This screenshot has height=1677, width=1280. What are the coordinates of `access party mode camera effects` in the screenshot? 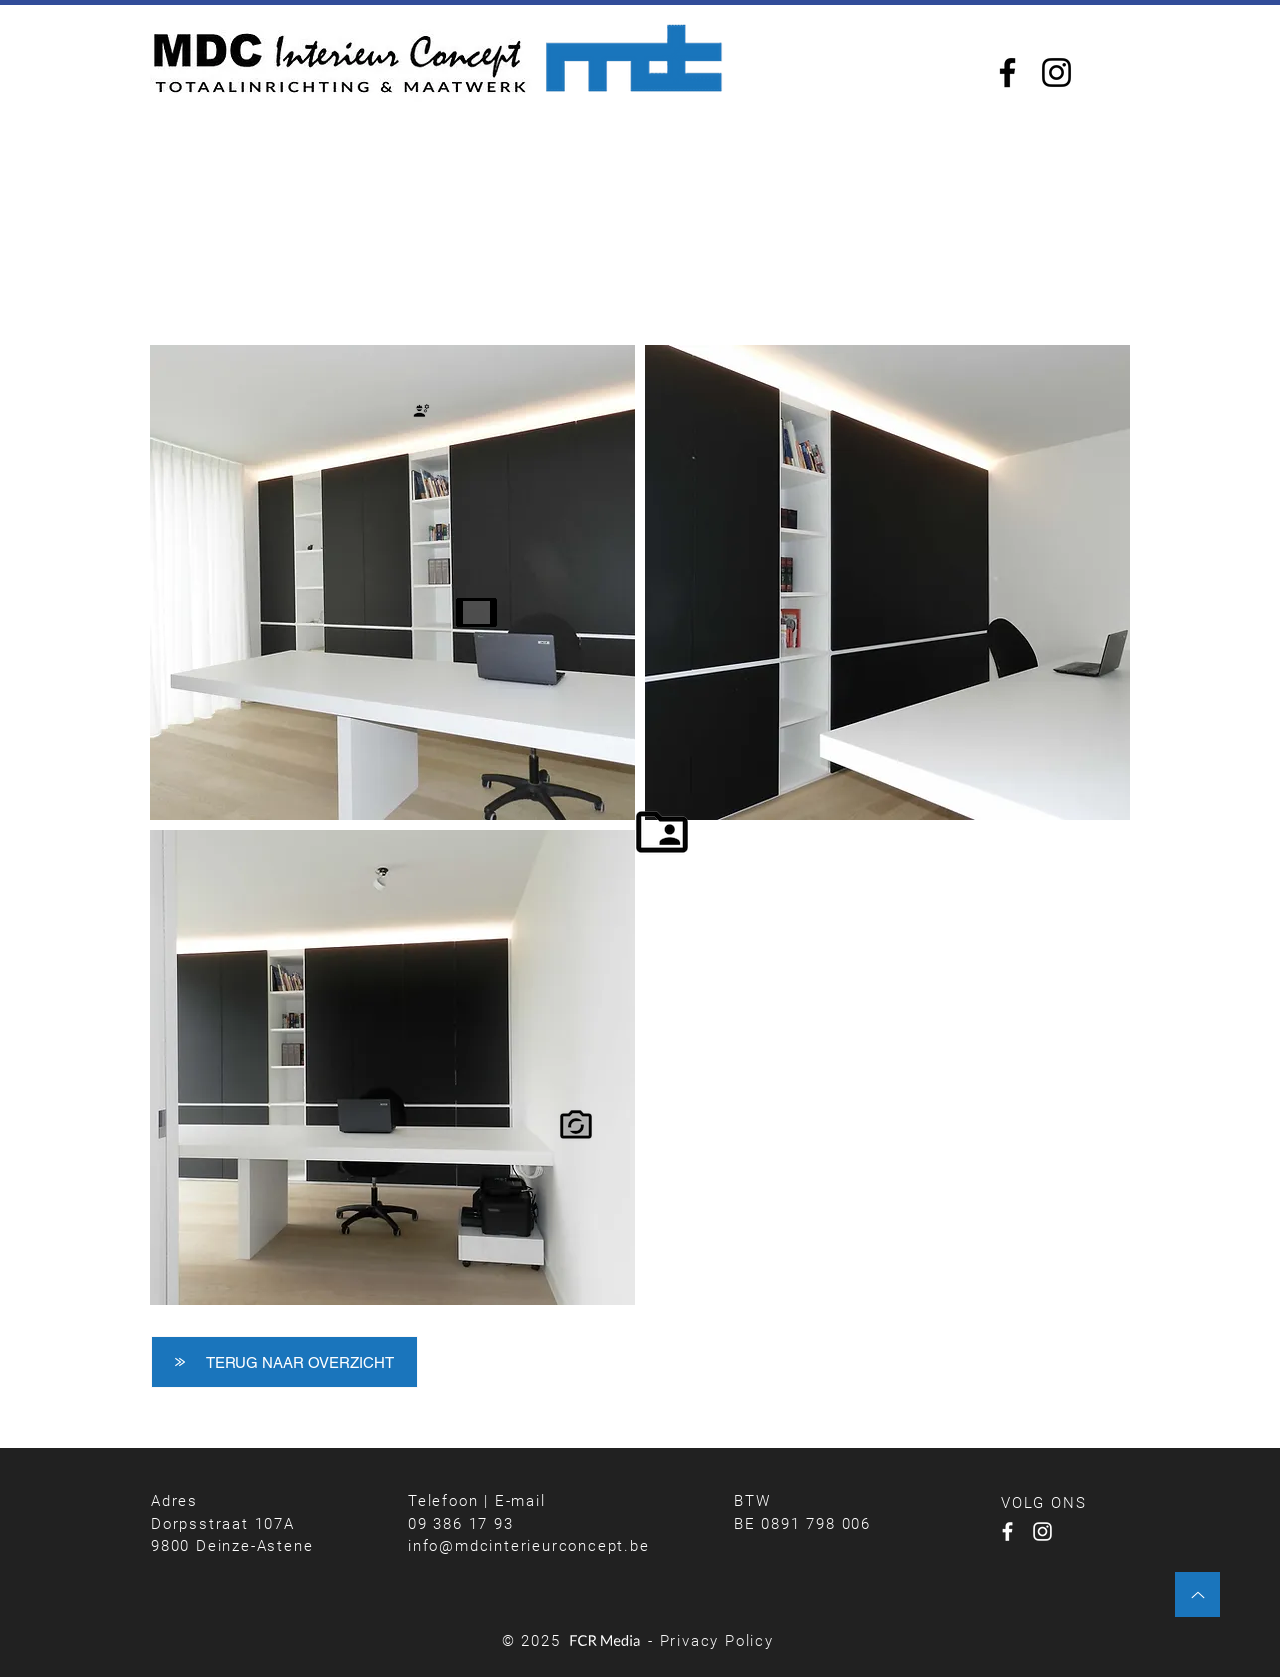 It's located at (576, 1126).